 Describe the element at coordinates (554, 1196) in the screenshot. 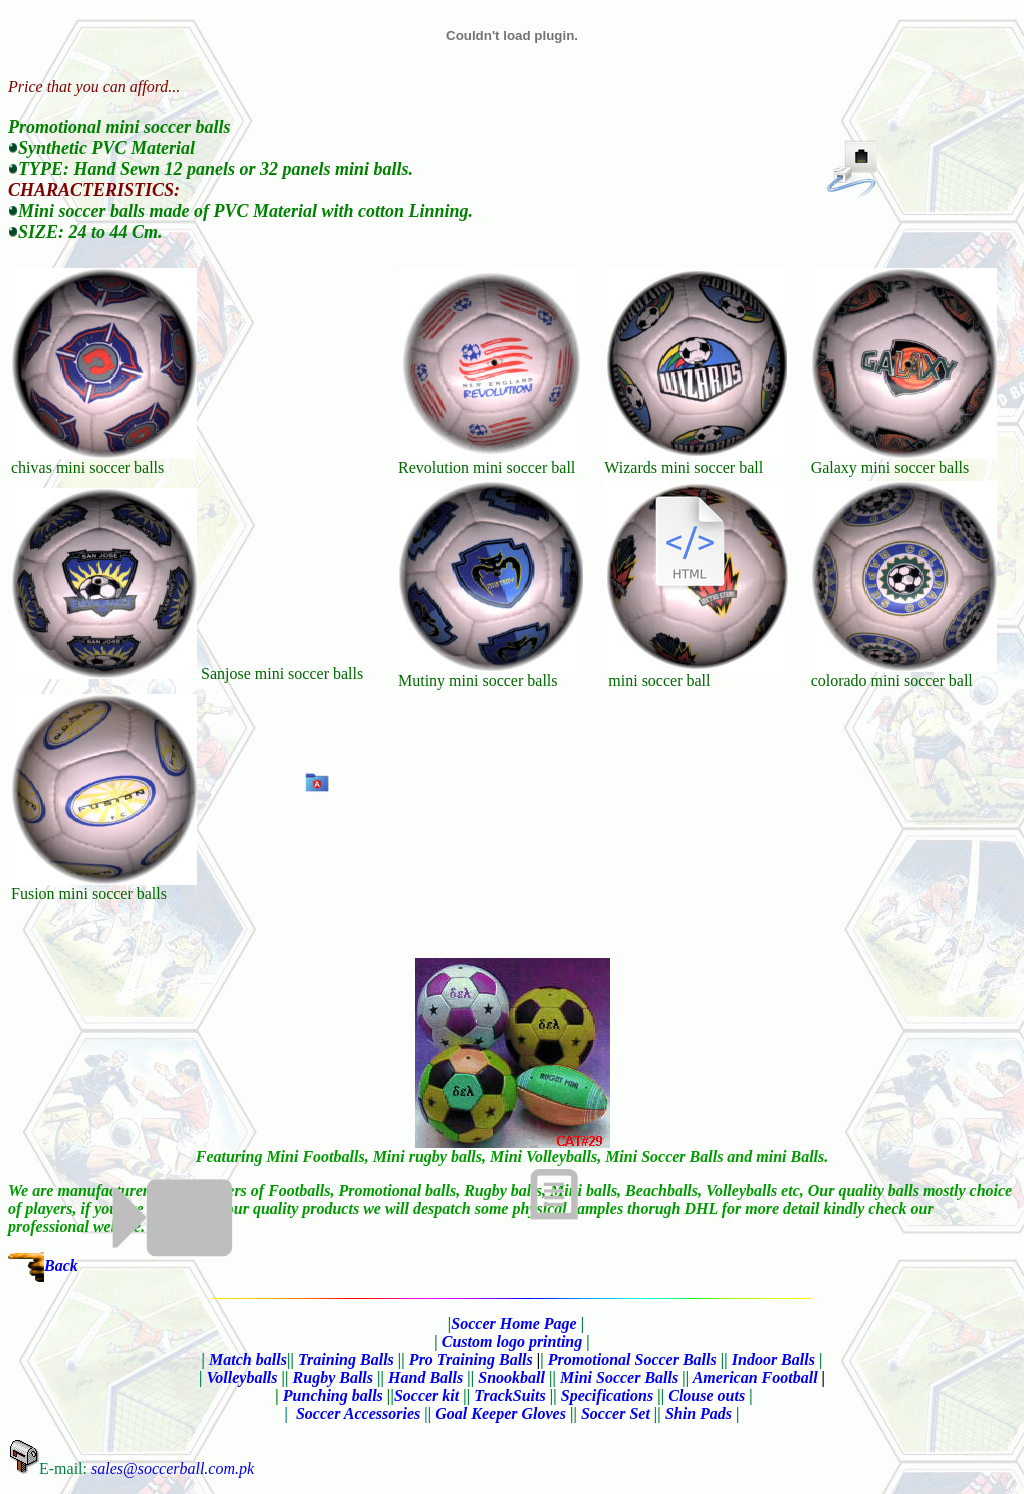

I see `access multi-disk or RAID storage drive` at that location.